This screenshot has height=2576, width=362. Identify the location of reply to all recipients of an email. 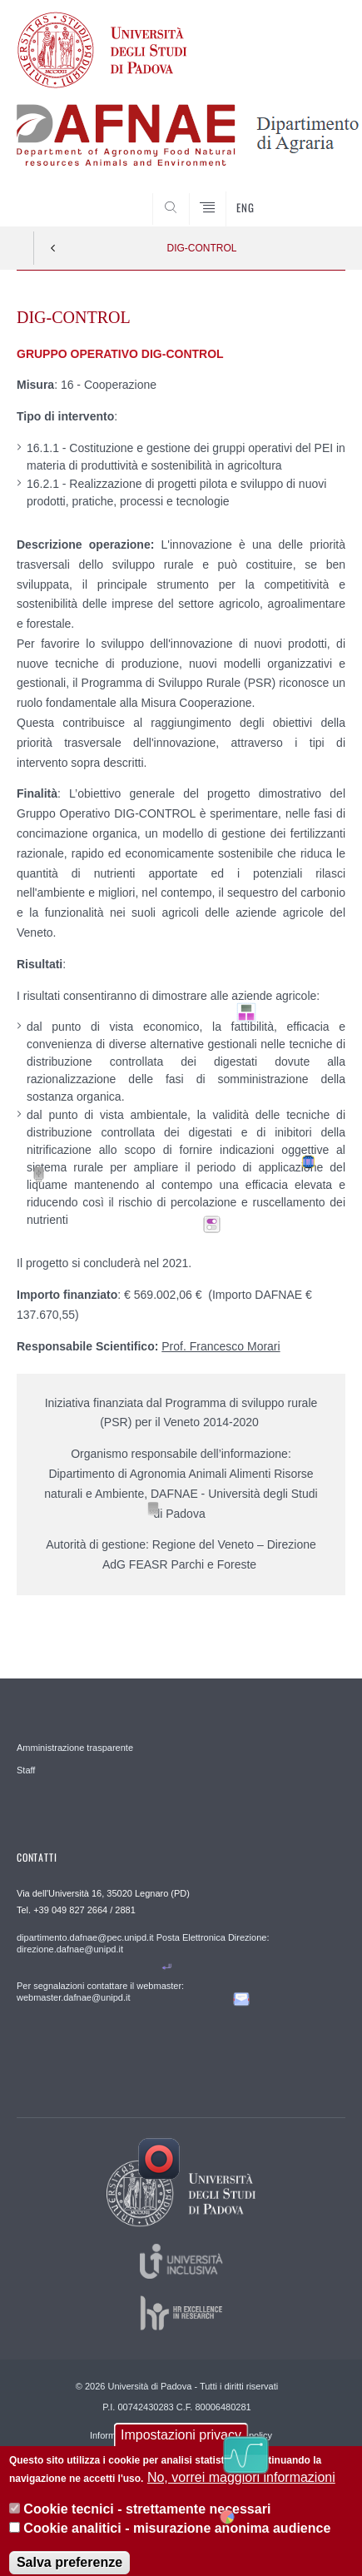
(166, 1967).